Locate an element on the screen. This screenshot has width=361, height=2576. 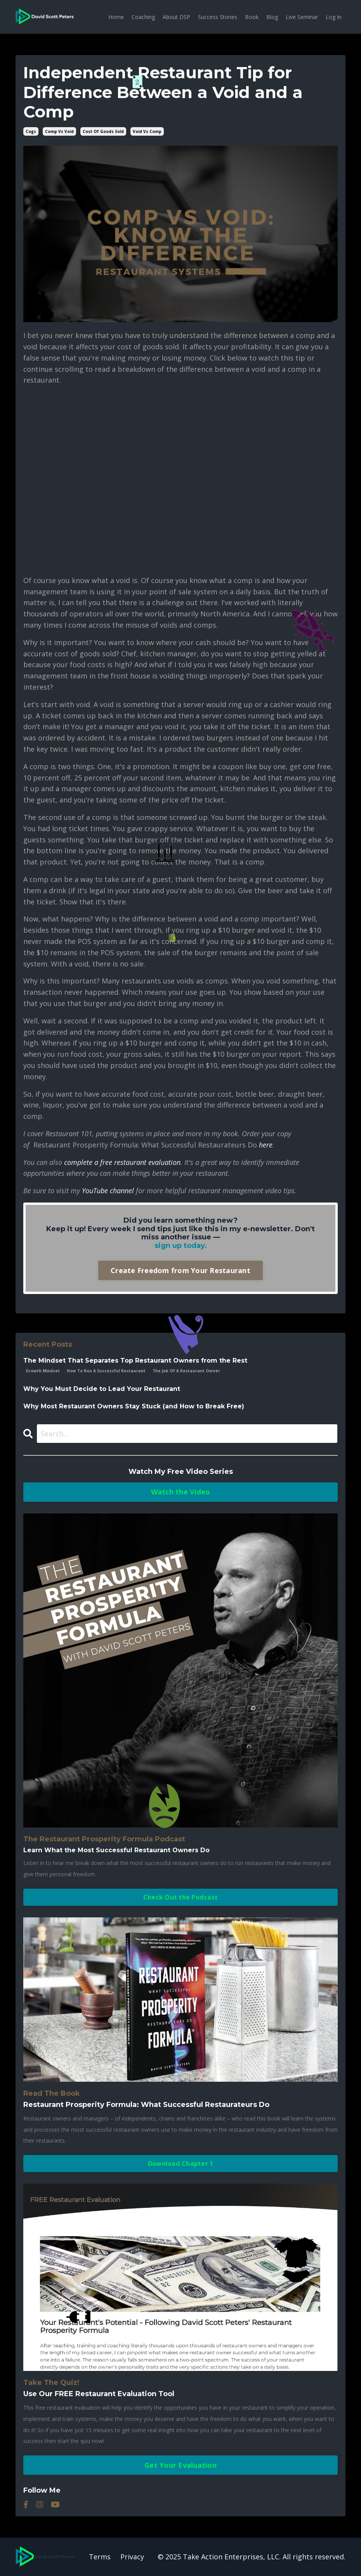
equip fur armor or primitive clothing is located at coordinates (296, 2260).